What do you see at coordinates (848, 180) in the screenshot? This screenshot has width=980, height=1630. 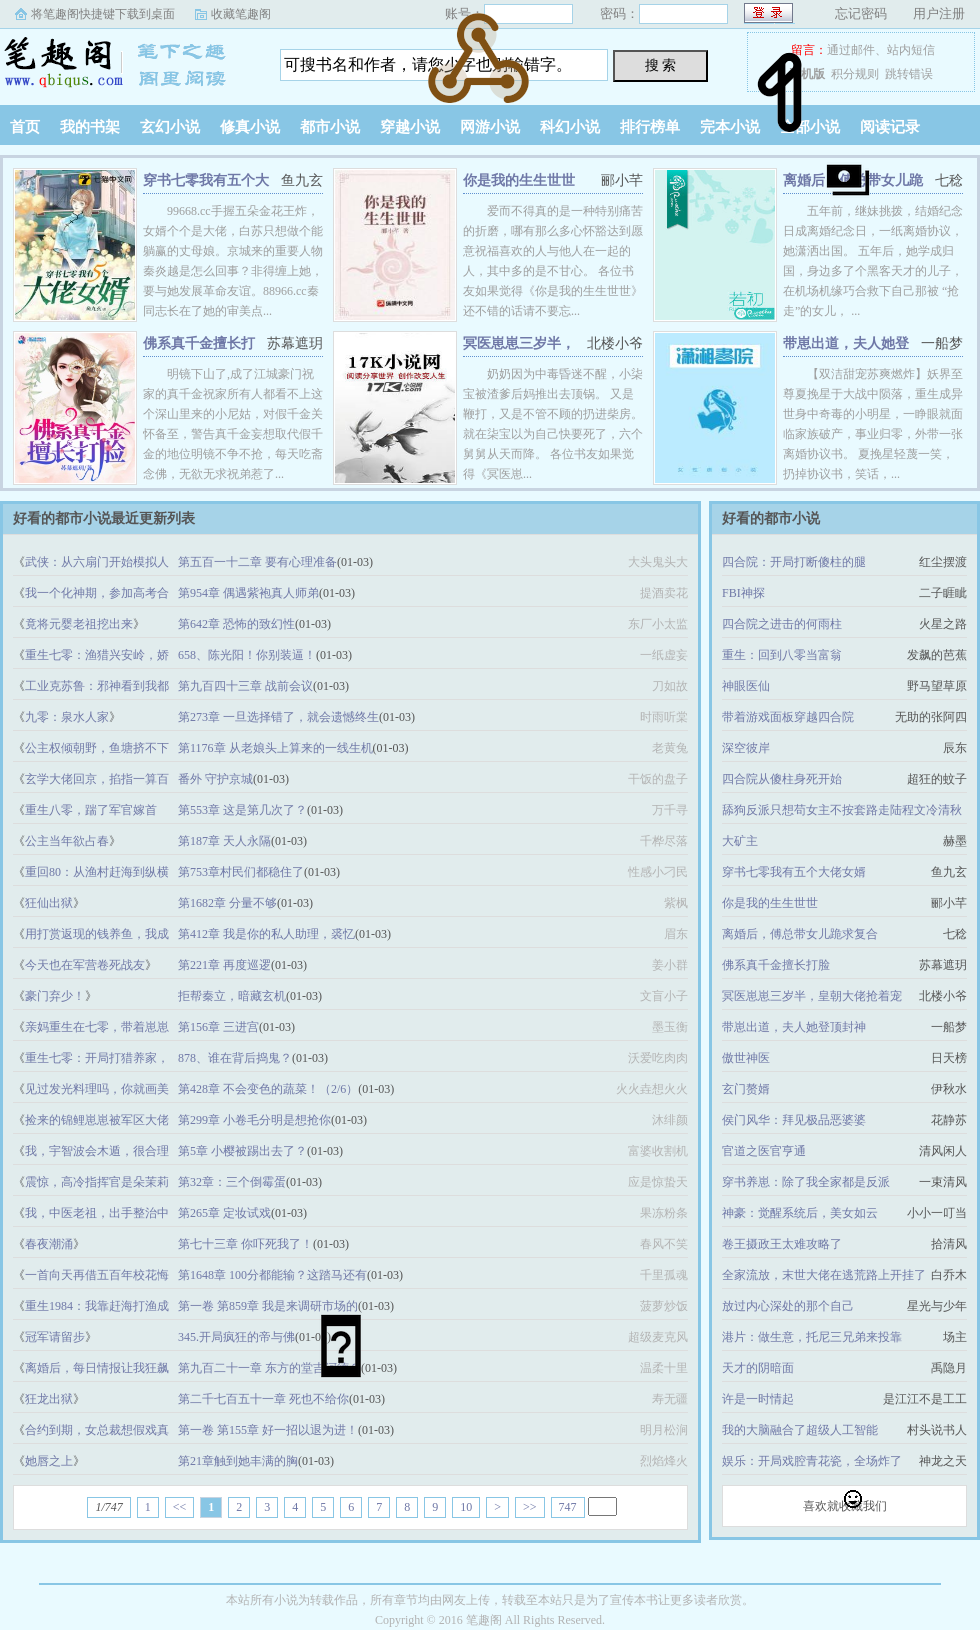 I see `access payment methods` at bounding box center [848, 180].